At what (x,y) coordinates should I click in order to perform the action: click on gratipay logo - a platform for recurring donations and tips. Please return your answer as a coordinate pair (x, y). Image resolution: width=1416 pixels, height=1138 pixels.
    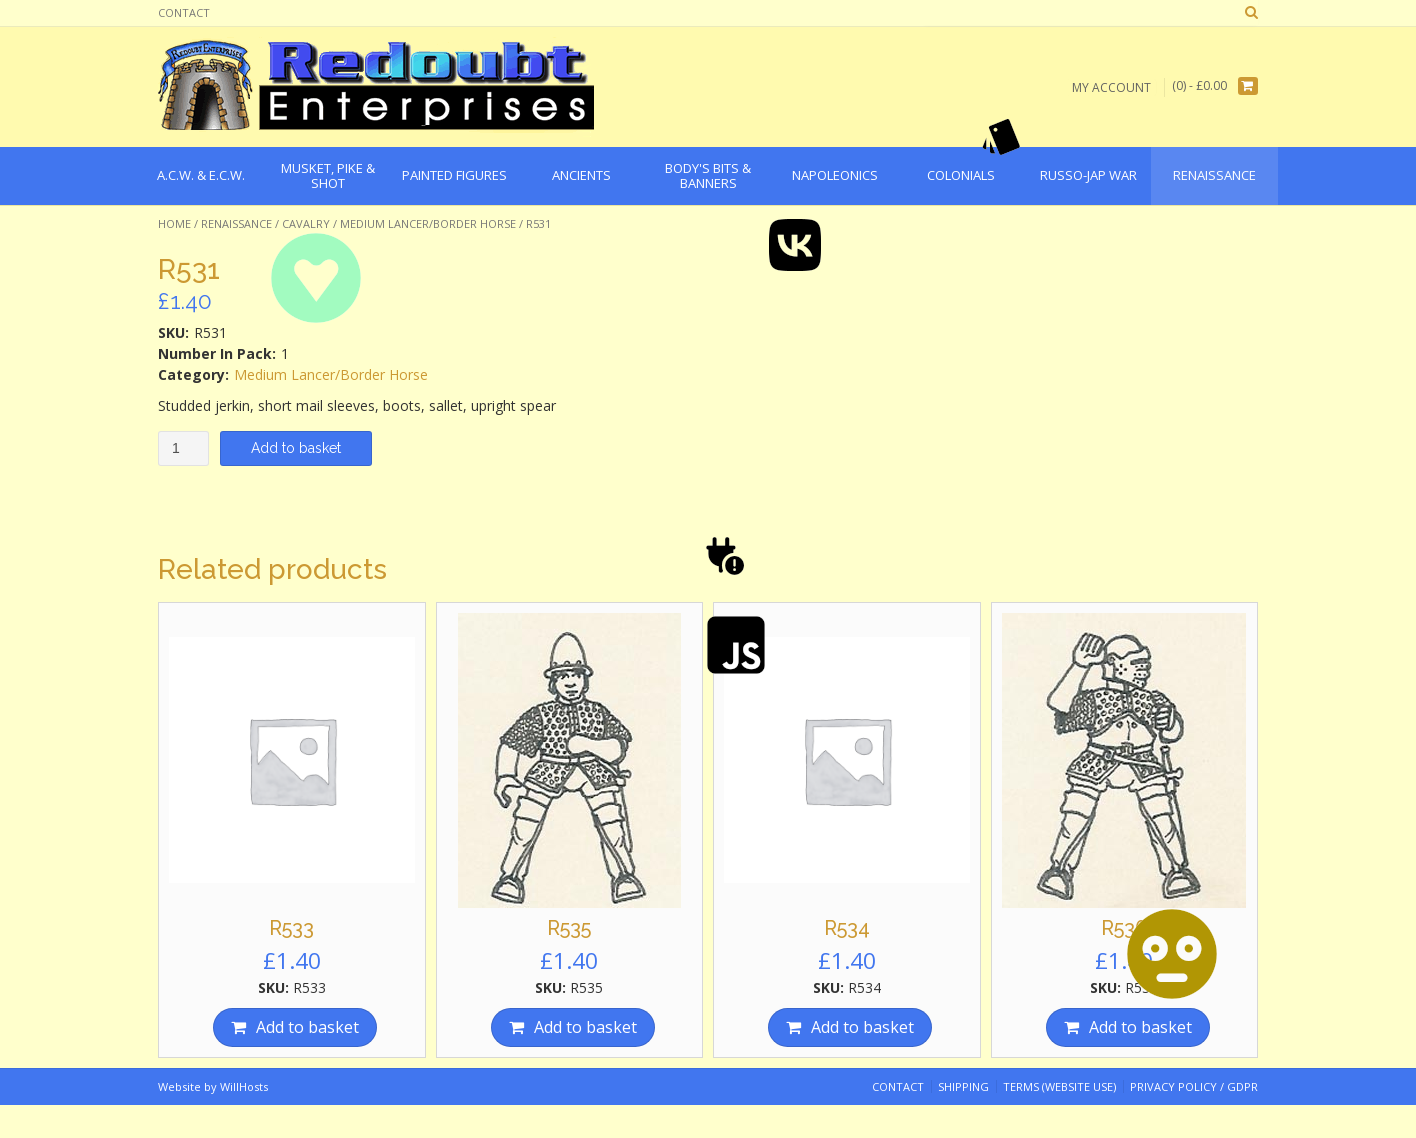
    Looking at the image, I should click on (316, 278).